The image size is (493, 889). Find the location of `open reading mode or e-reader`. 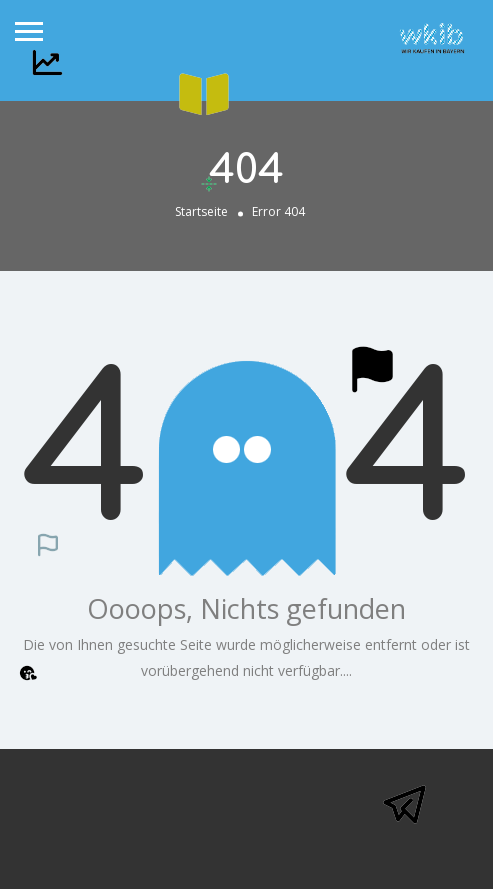

open reading mode or e-reader is located at coordinates (204, 94).